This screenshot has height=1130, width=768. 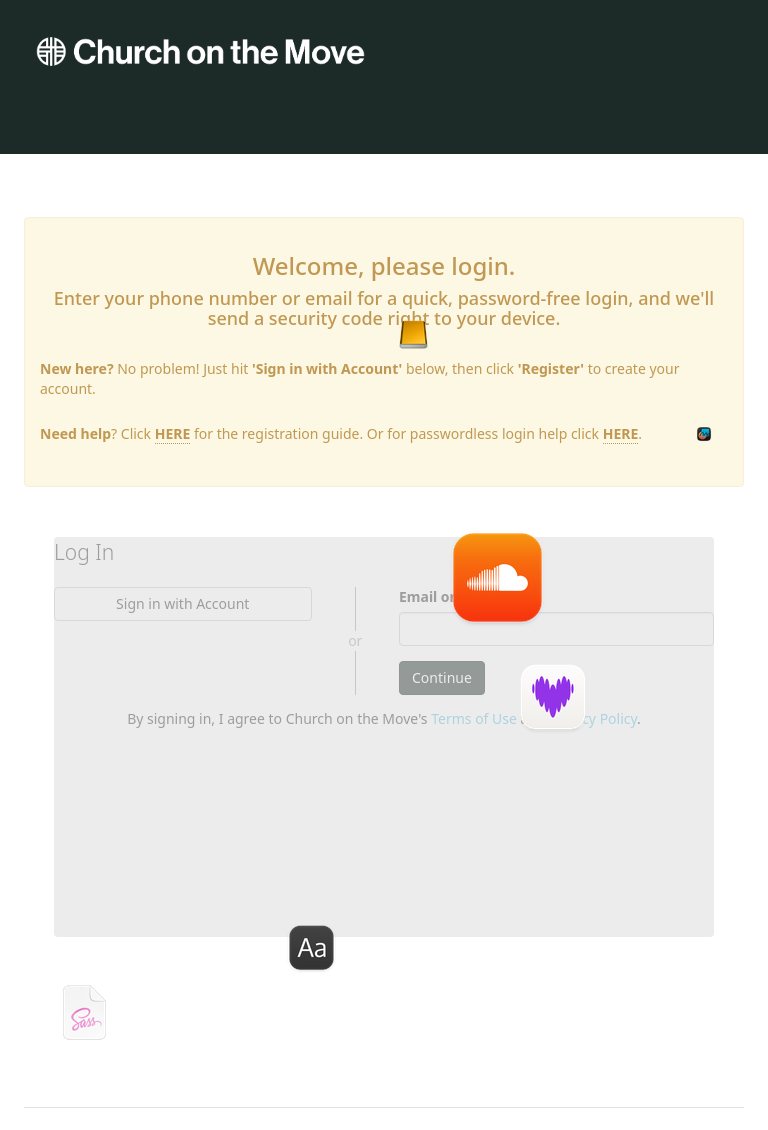 What do you see at coordinates (704, 434) in the screenshot?
I see `open freeform app for brainstorming and sketching` at bounding box center [704, 434].